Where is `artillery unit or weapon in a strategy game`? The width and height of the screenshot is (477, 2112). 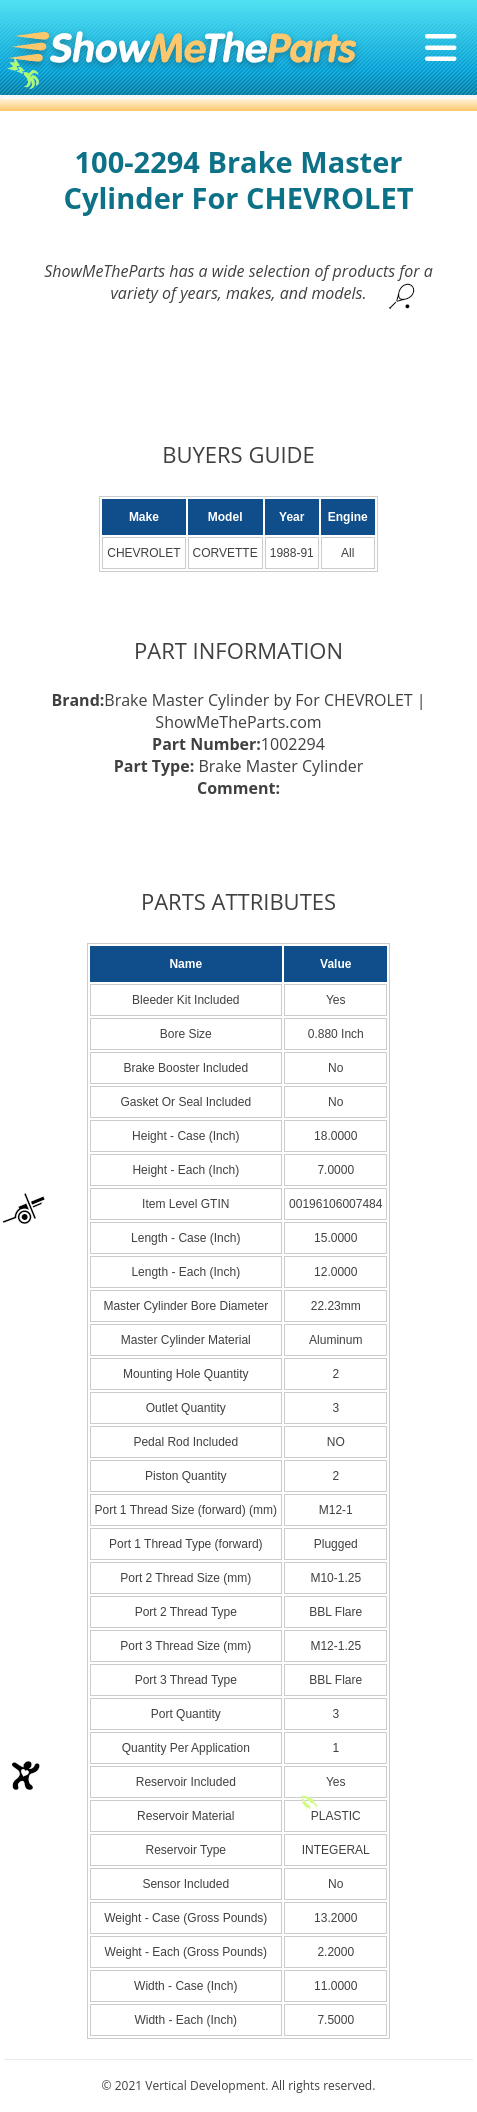 artillery unit or weapon in a strategy game is located at coordinates (24, 1202).